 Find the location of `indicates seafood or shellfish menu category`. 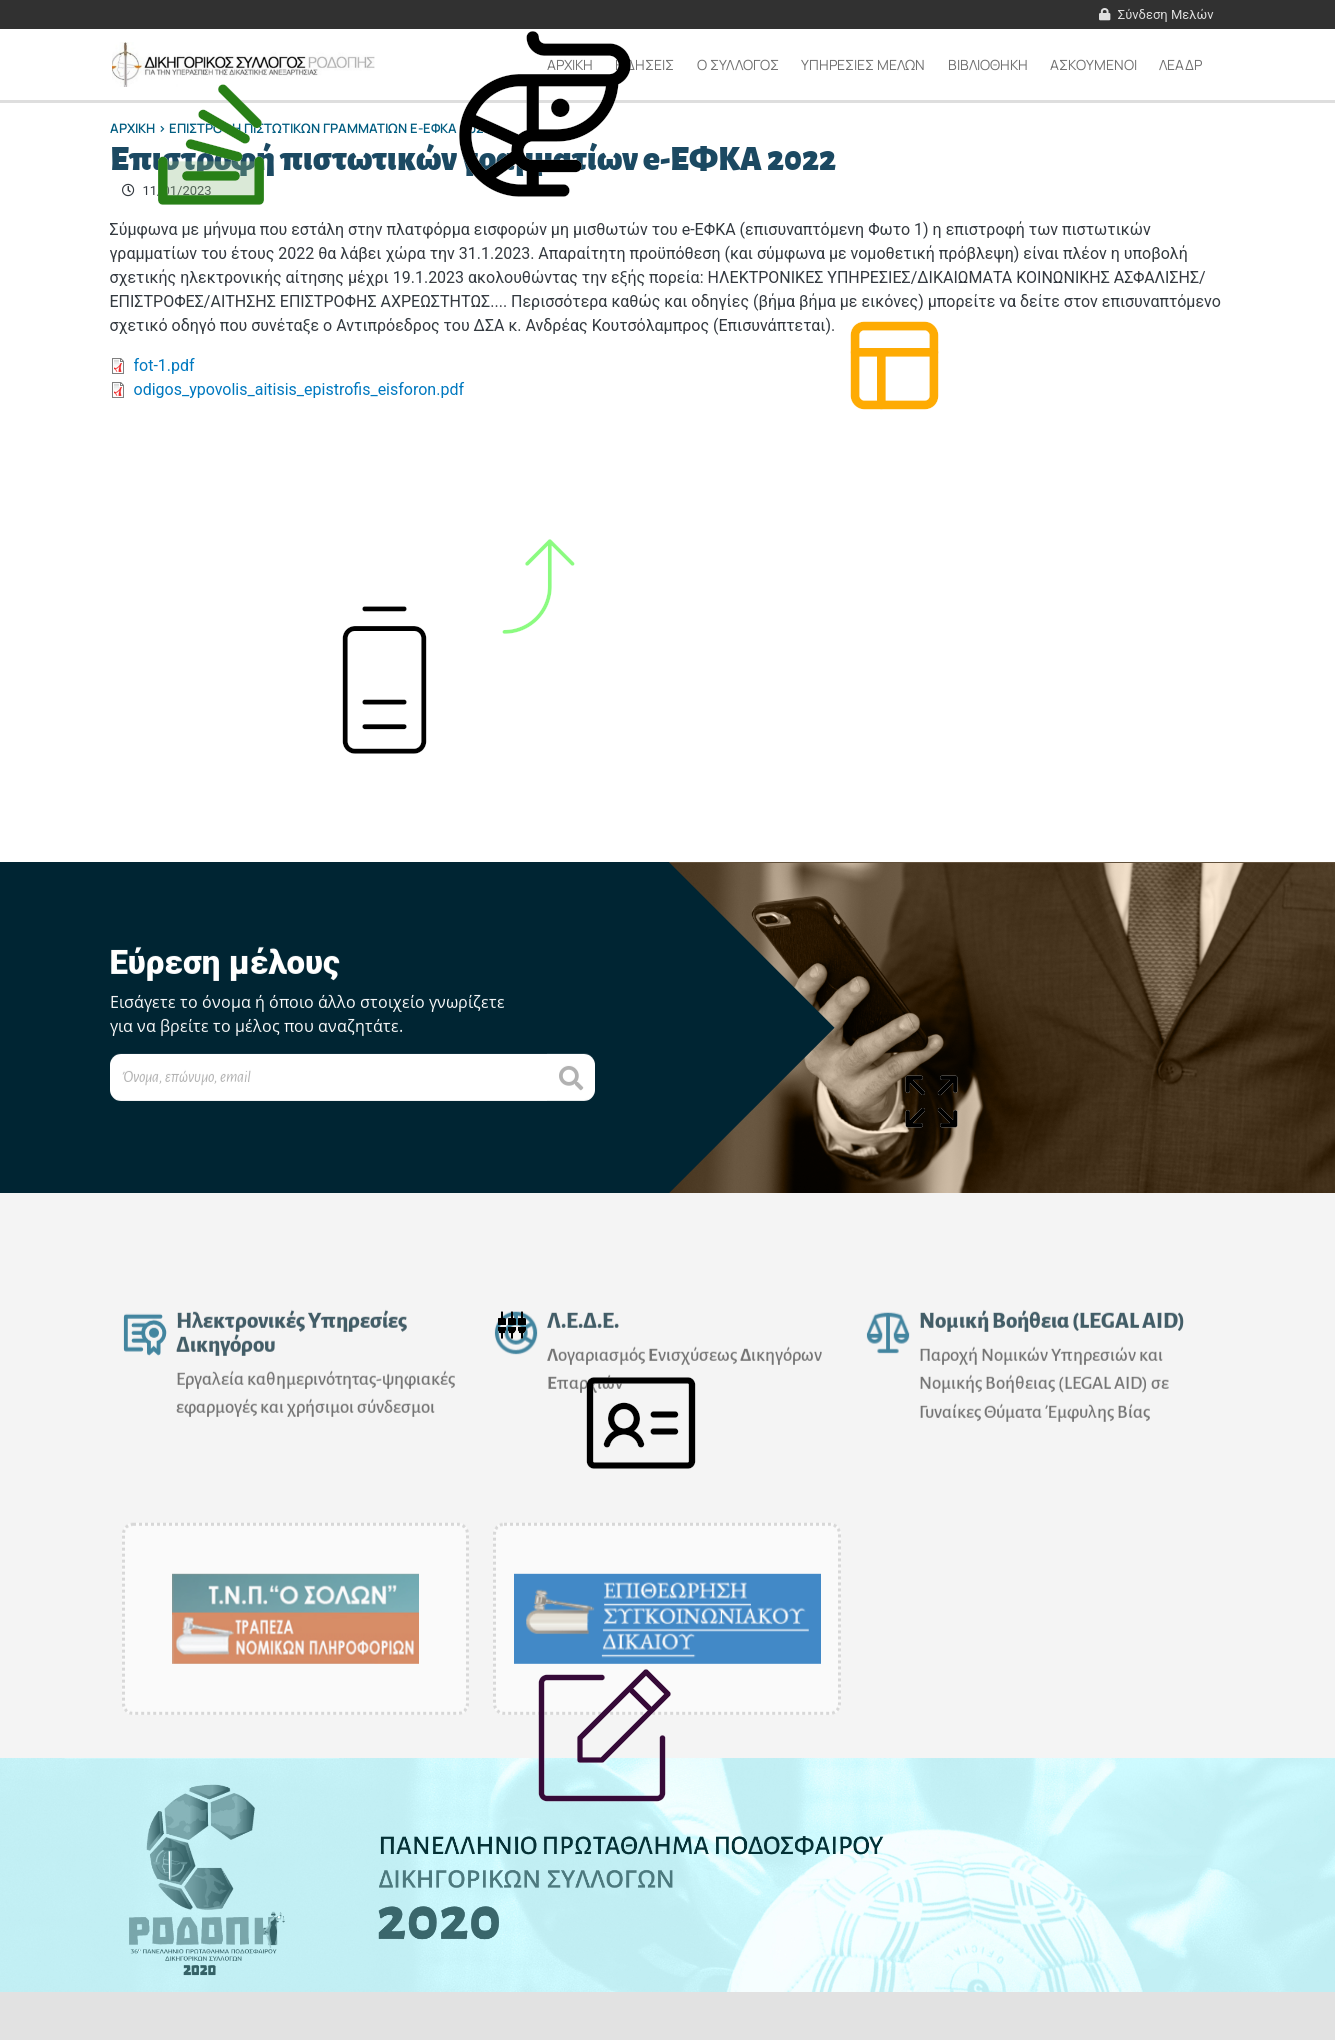

indicates seafood or shellfish menu category is located at coordinates (545, 117).